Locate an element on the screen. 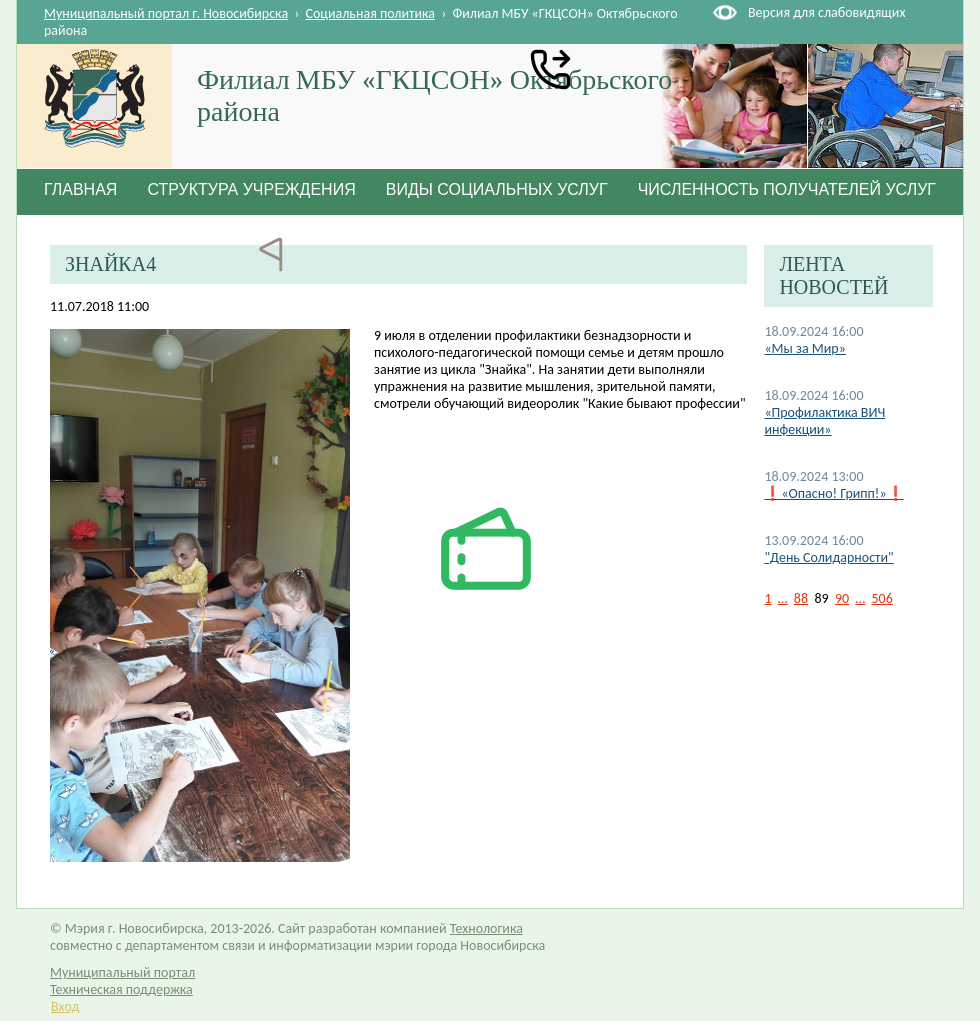 The height and width of the screenshot is (1021, 980). forward a call to another number is located at coordinates (550, 69).